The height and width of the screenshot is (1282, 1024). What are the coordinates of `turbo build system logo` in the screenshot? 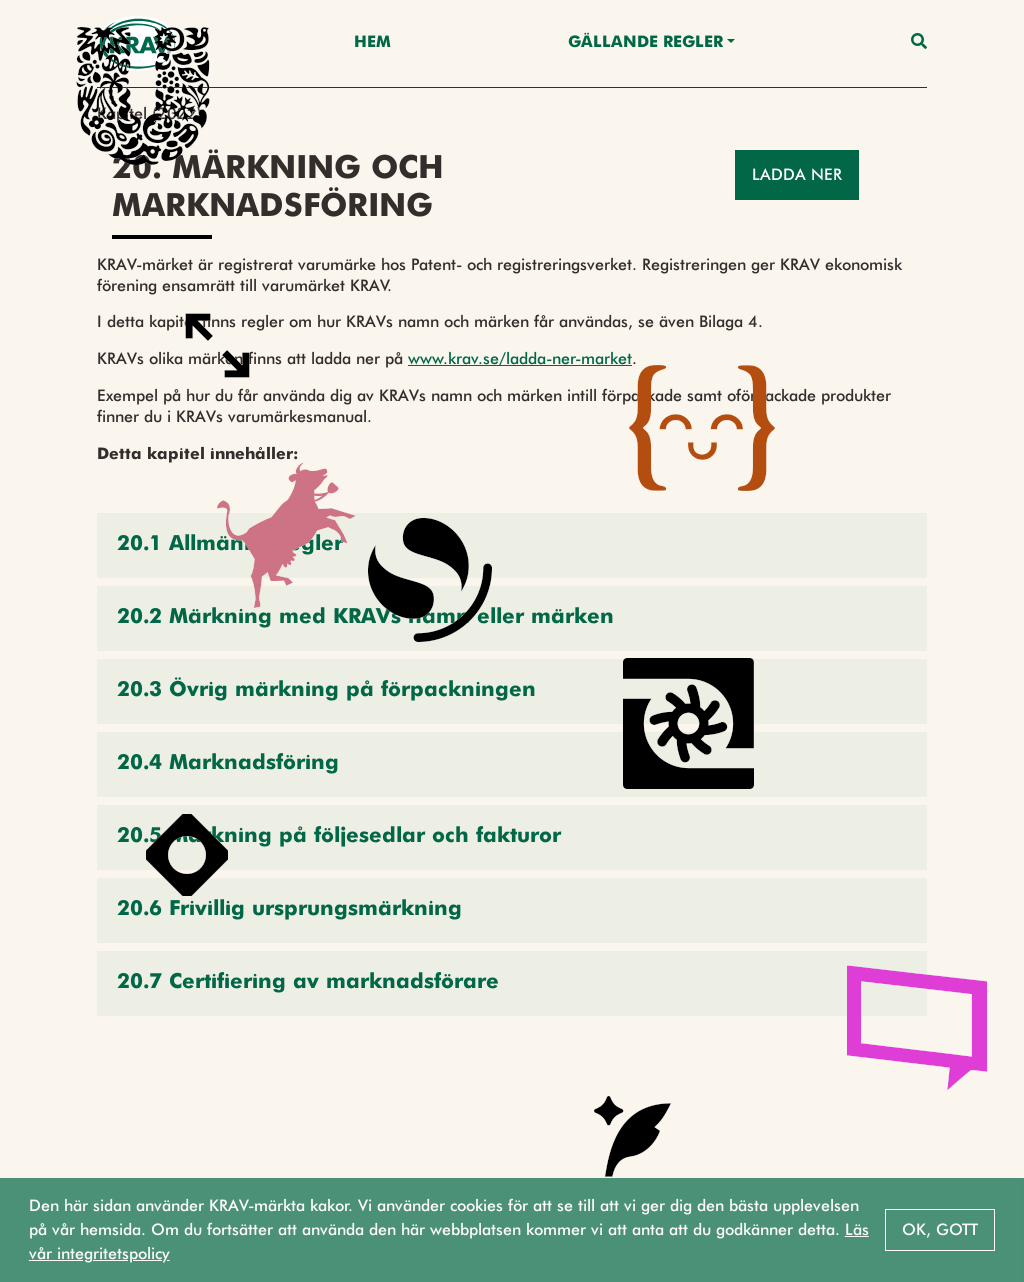 It's located at (688, 723).